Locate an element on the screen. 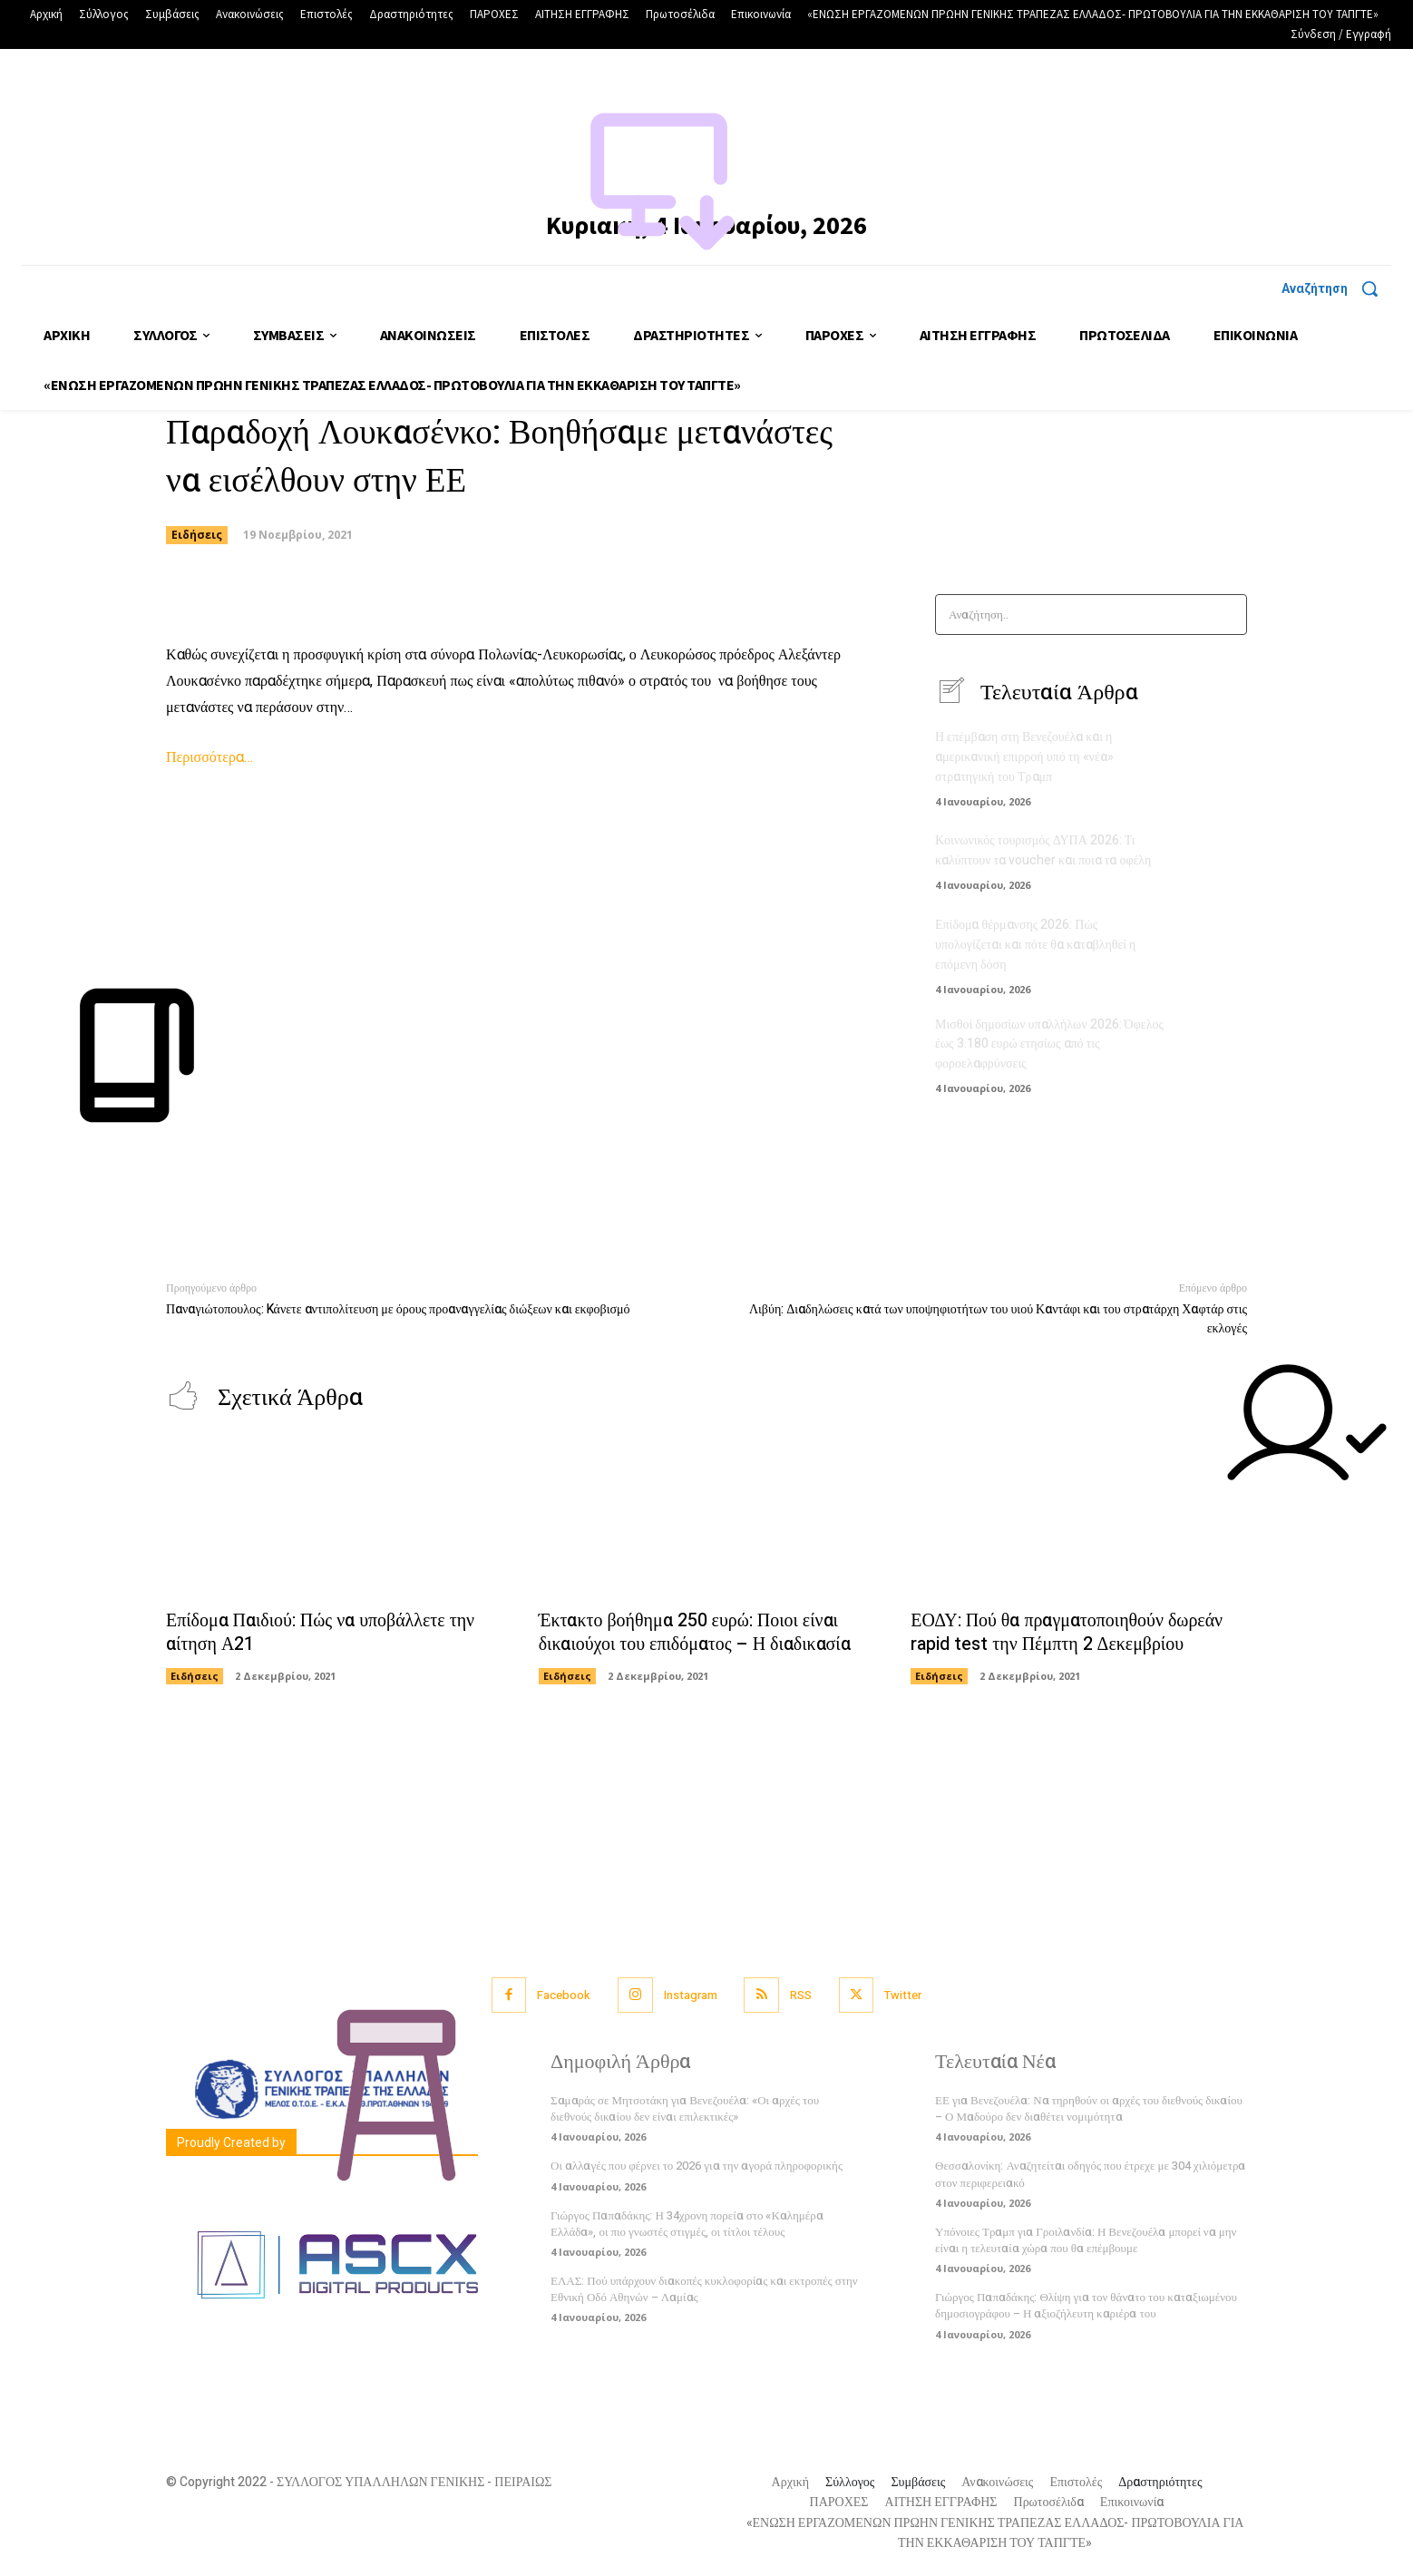 This screenshot has width=1413, height=2576. verify or approve a user account is located at coordinates (1301, 1428).